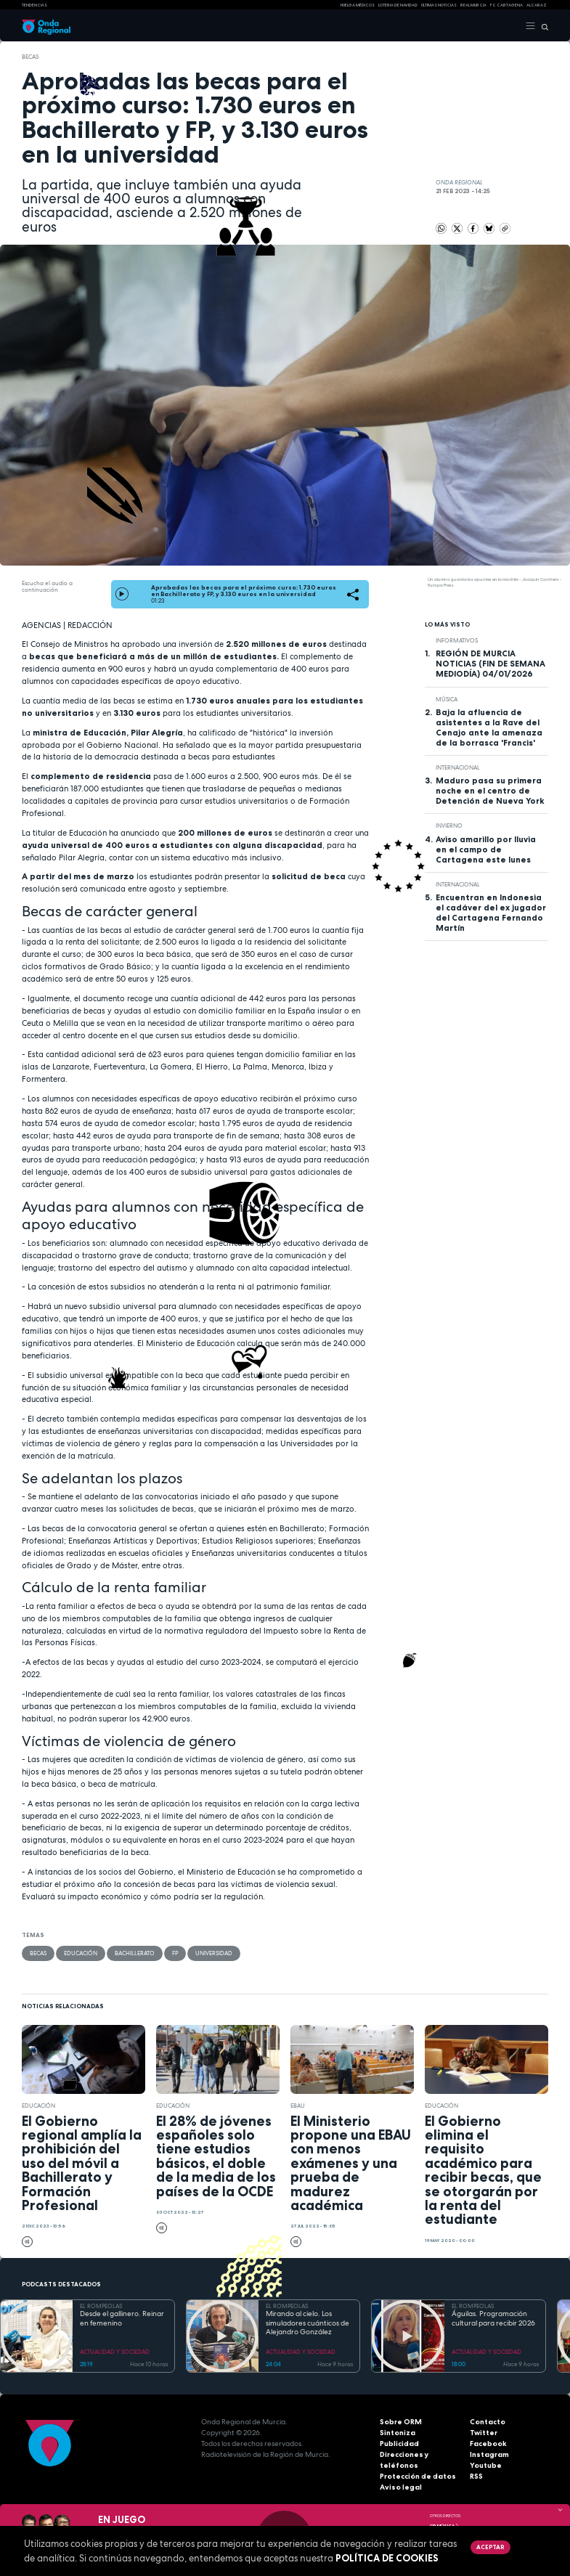 This screenshot has width=570, height=2576. Describe the element at coordinates (245, 225) in the screenshot. I see `view champions or tournament winners` at that location.